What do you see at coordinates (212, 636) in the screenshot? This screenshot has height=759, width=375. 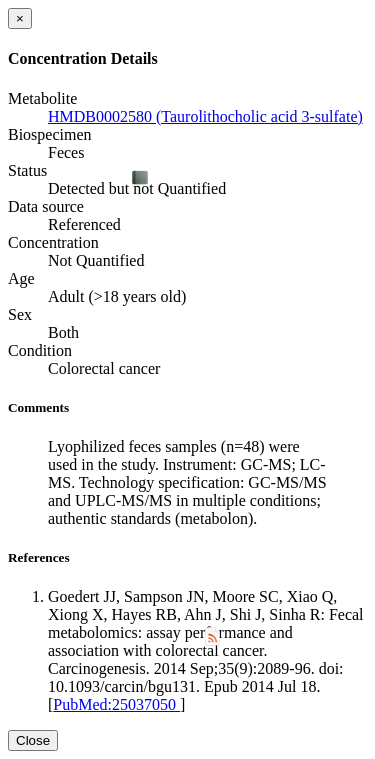 I see `an RSS feed file or subscription document` at bounding box center [212, 636].